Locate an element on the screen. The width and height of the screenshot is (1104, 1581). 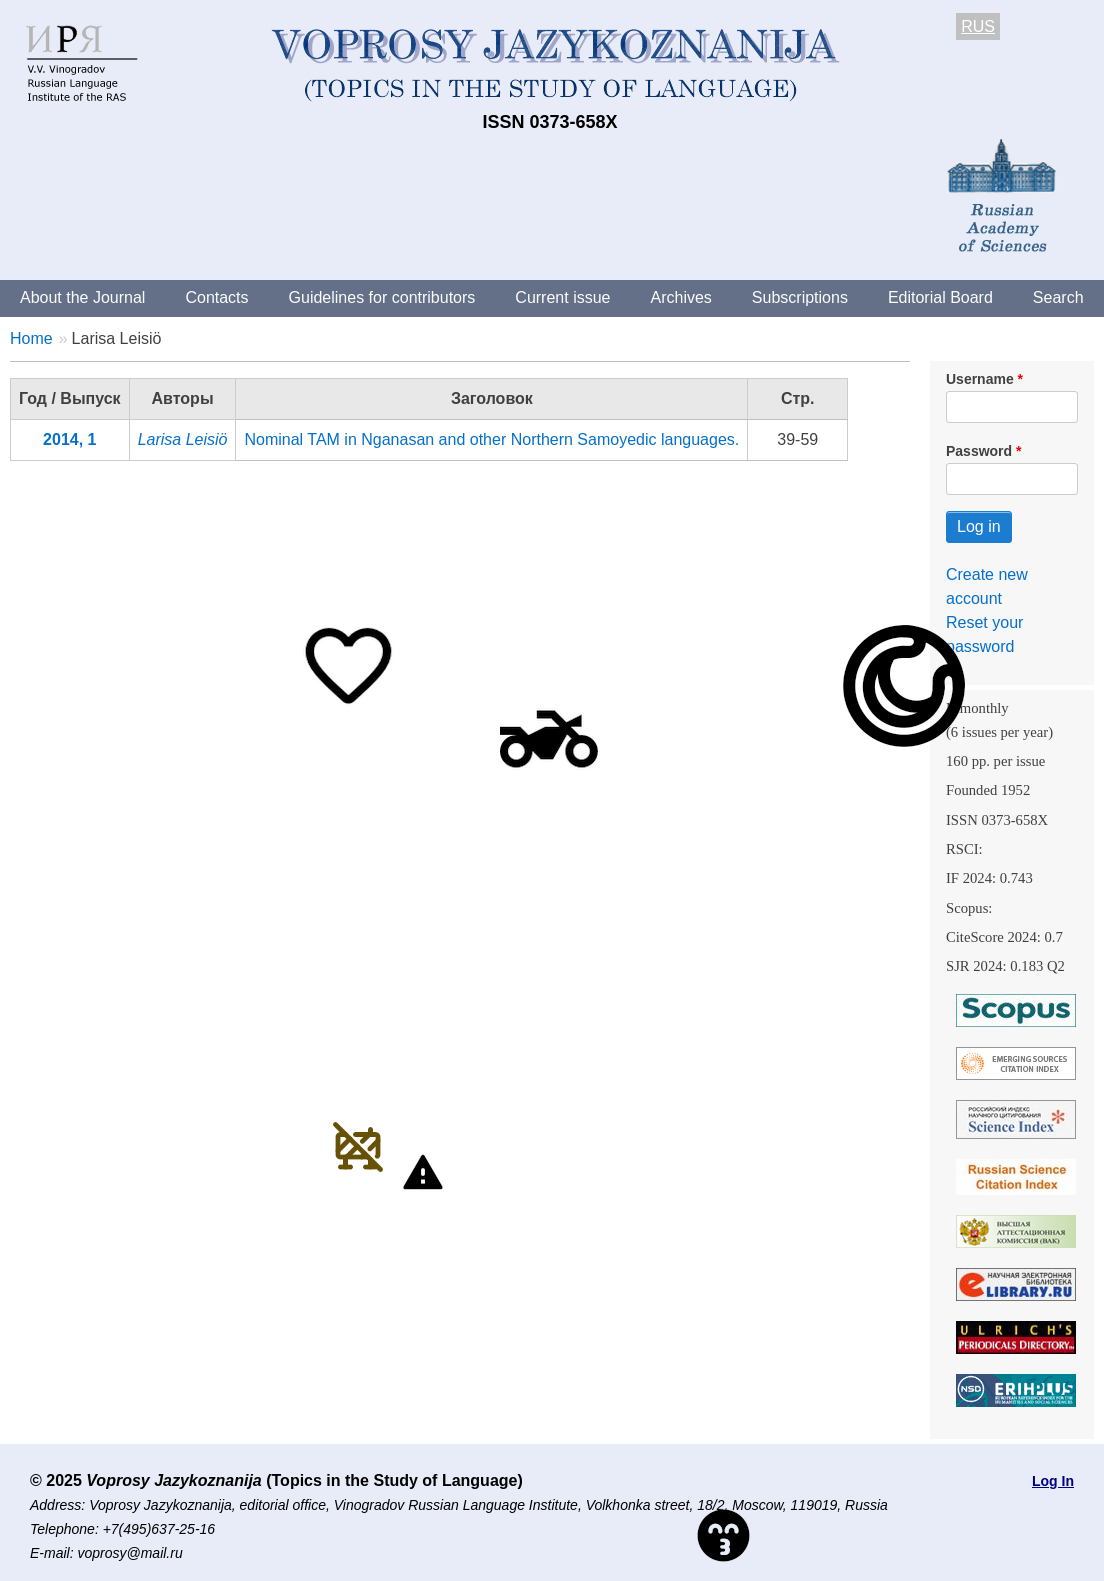
view motorcycle-friendly routes is located at coordinates (549, 739).